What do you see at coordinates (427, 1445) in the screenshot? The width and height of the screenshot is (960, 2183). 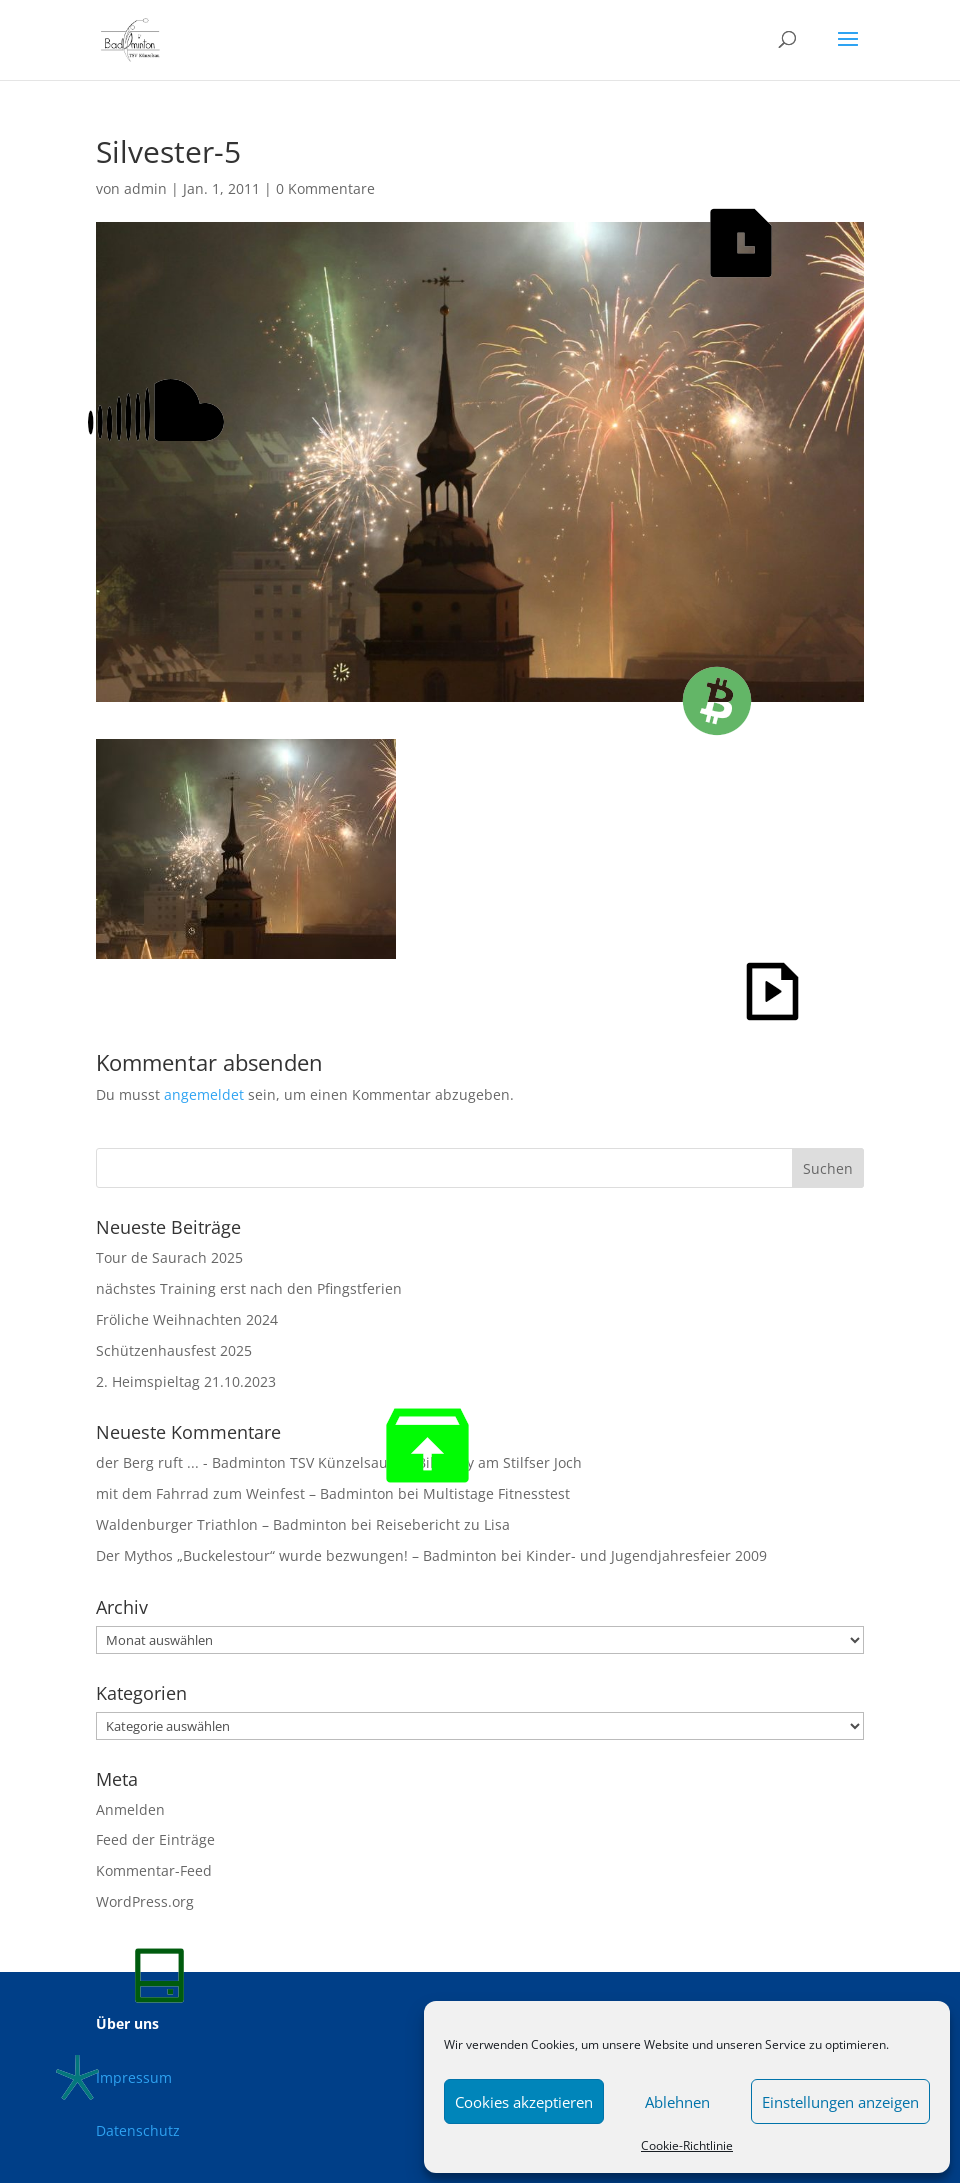 I see `unarchive a message or item` at bounding box center [427, 1445].